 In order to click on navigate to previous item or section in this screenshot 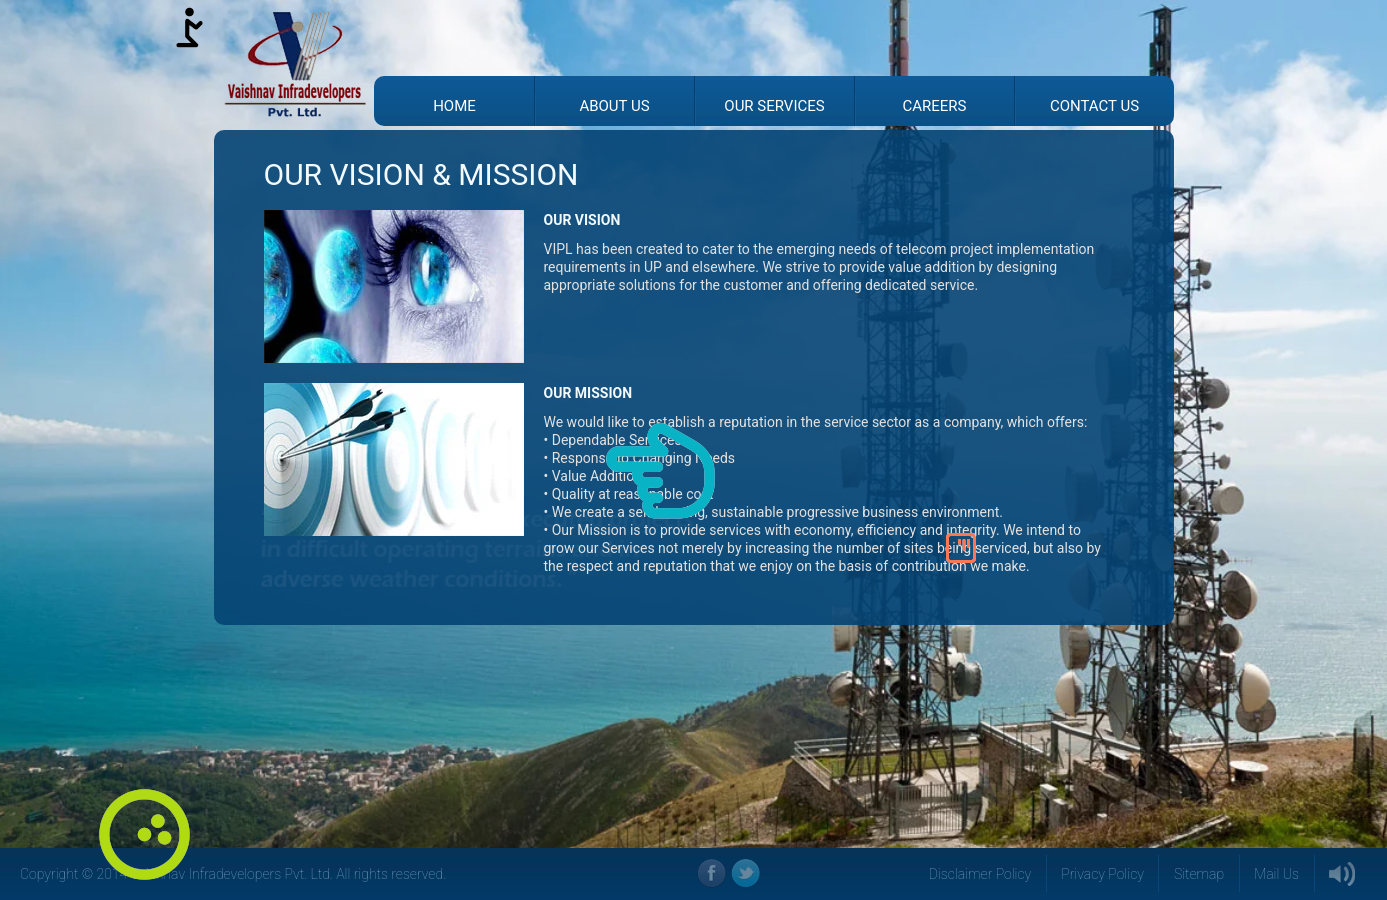, I will do `click(663, 472)`.